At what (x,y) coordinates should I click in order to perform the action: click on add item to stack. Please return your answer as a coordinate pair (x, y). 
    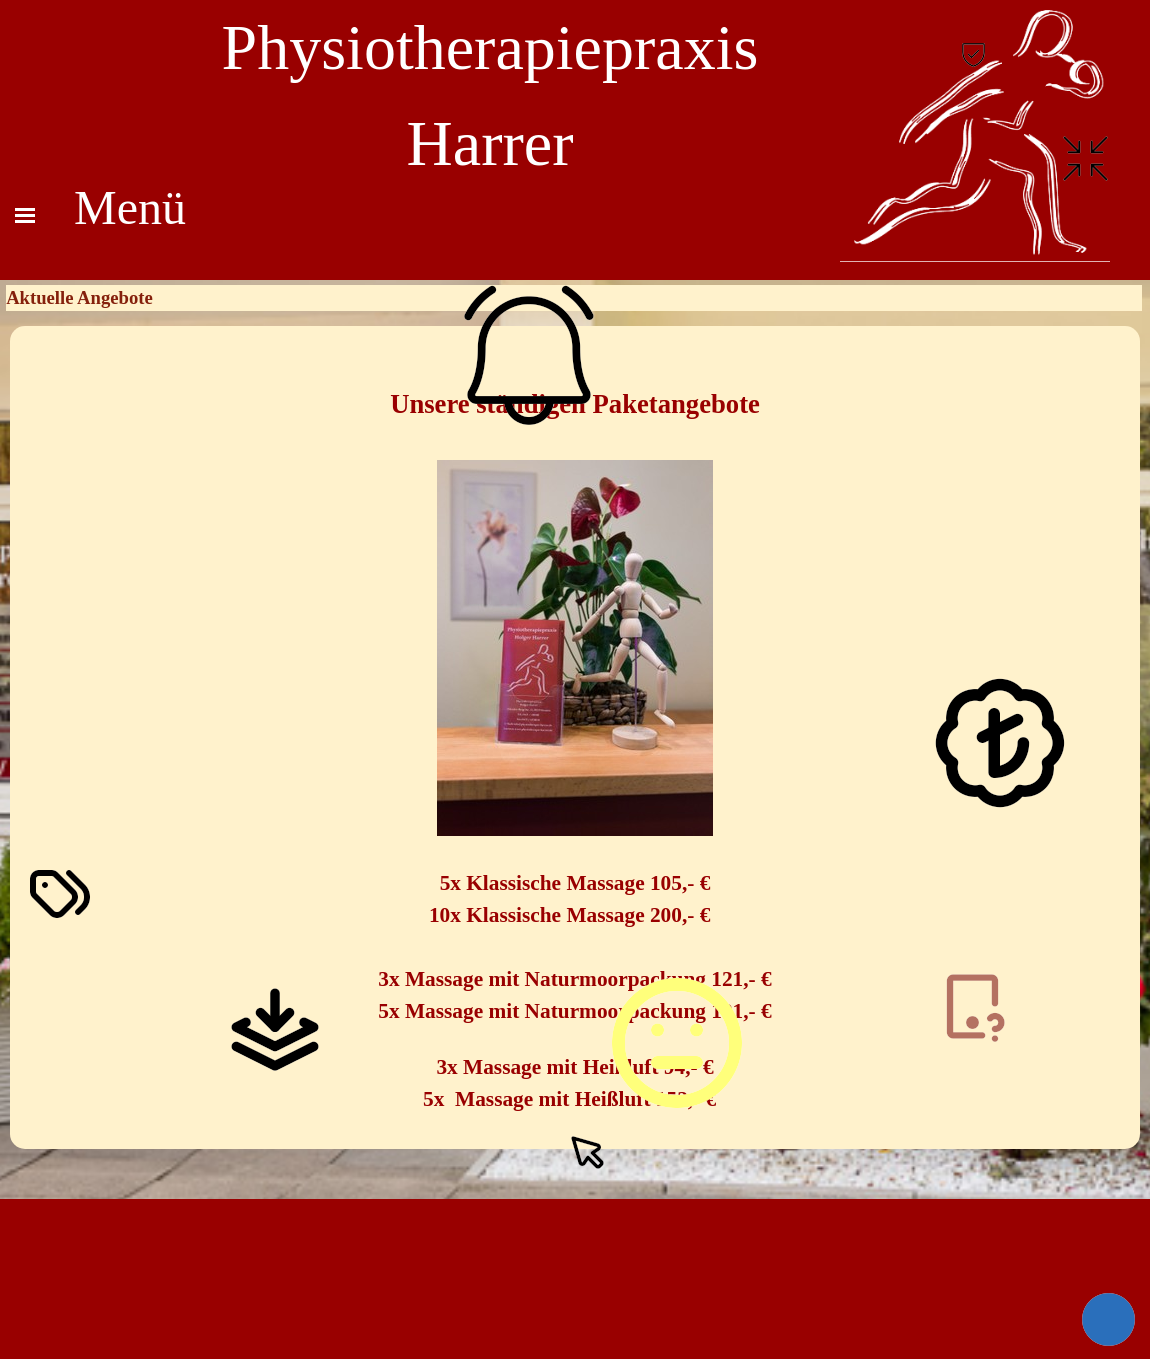
    Looking at the image, I should click on (275, 1032).